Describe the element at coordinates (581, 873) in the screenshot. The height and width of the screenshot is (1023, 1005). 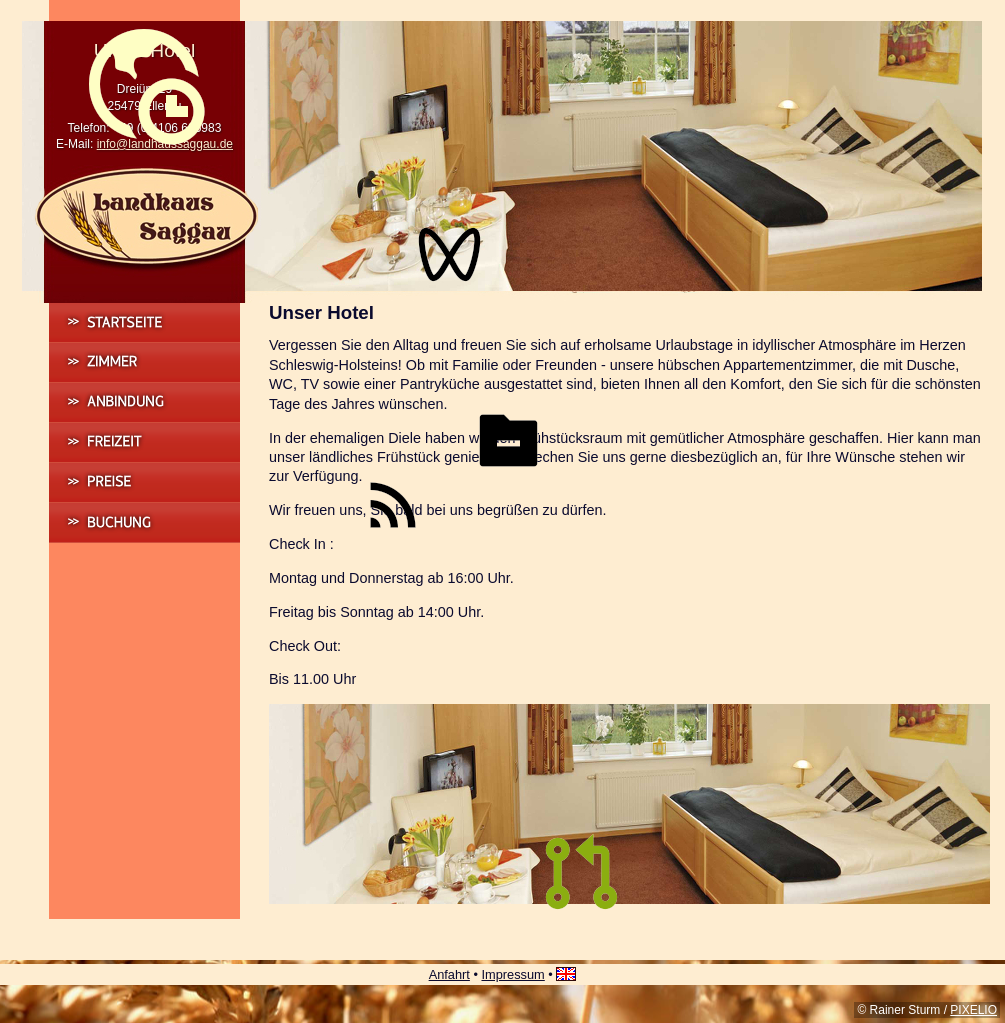
I see `view or create a git pull request` at that location.